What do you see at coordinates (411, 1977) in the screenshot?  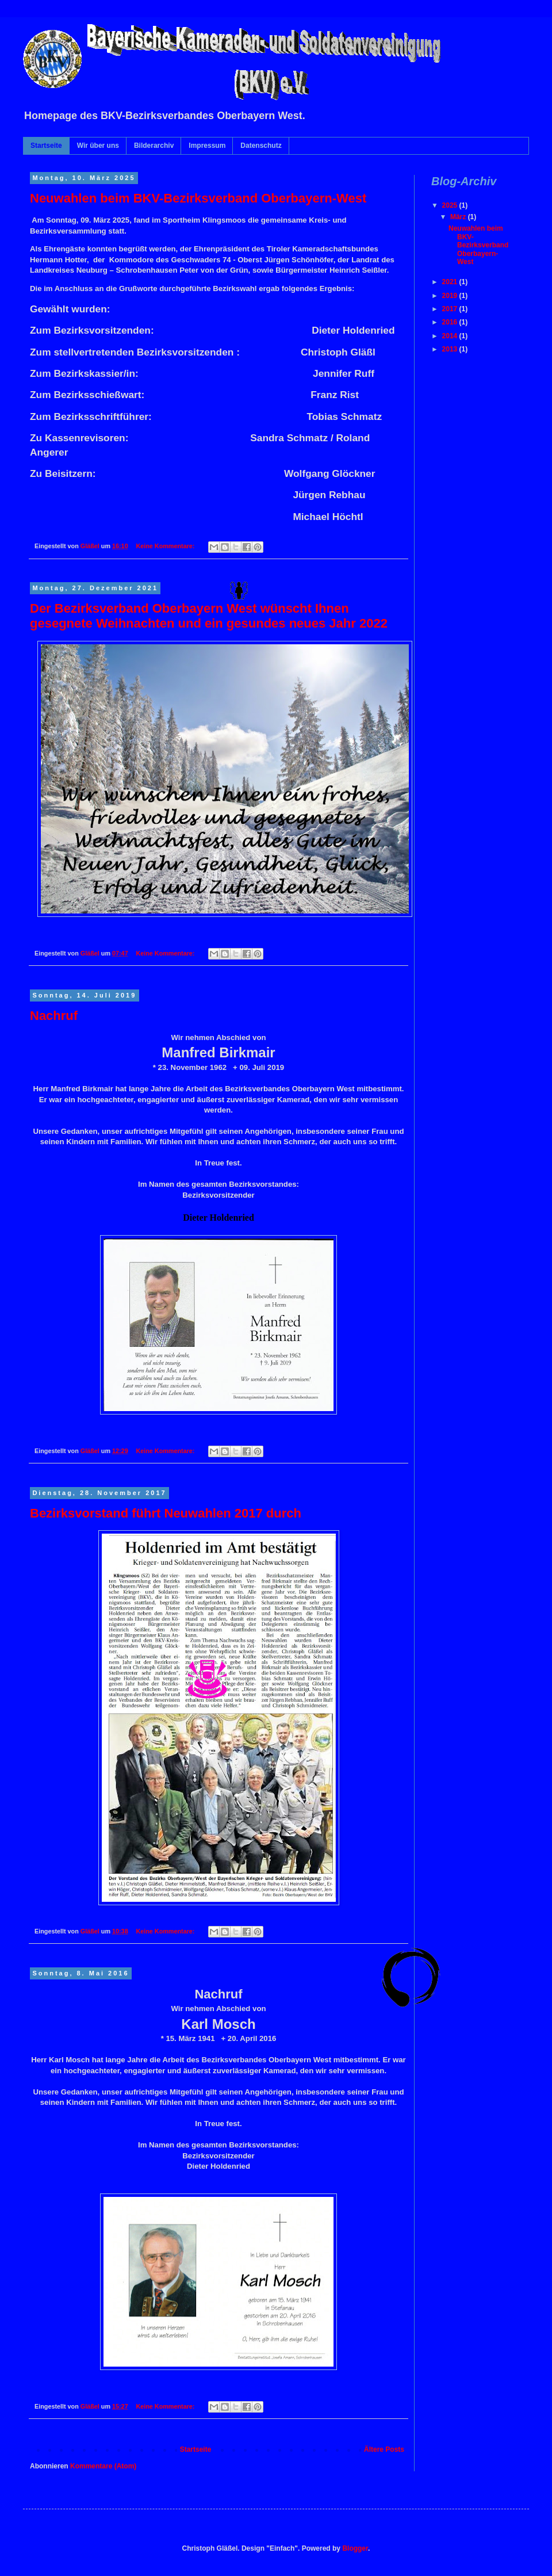 I see `zen or meditation mode` at bounding box center [411, 1977].